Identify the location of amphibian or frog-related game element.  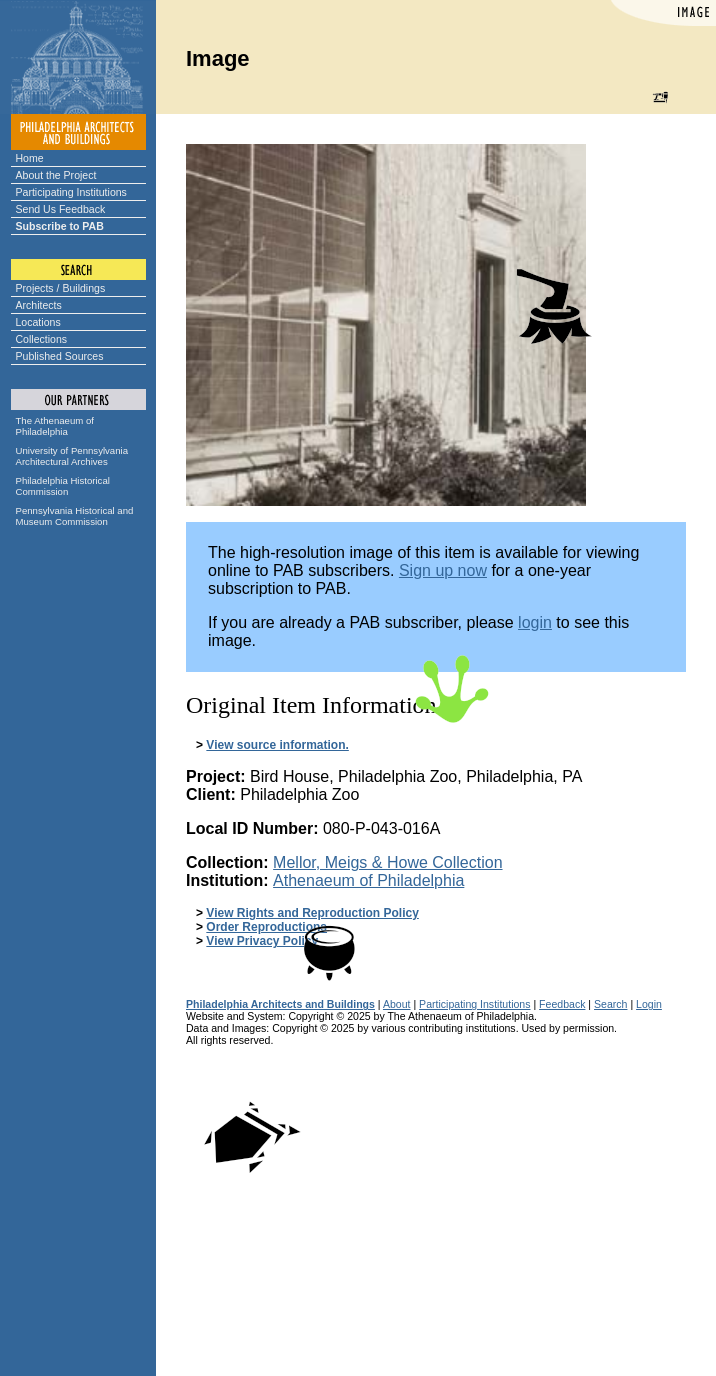
(452, 689).